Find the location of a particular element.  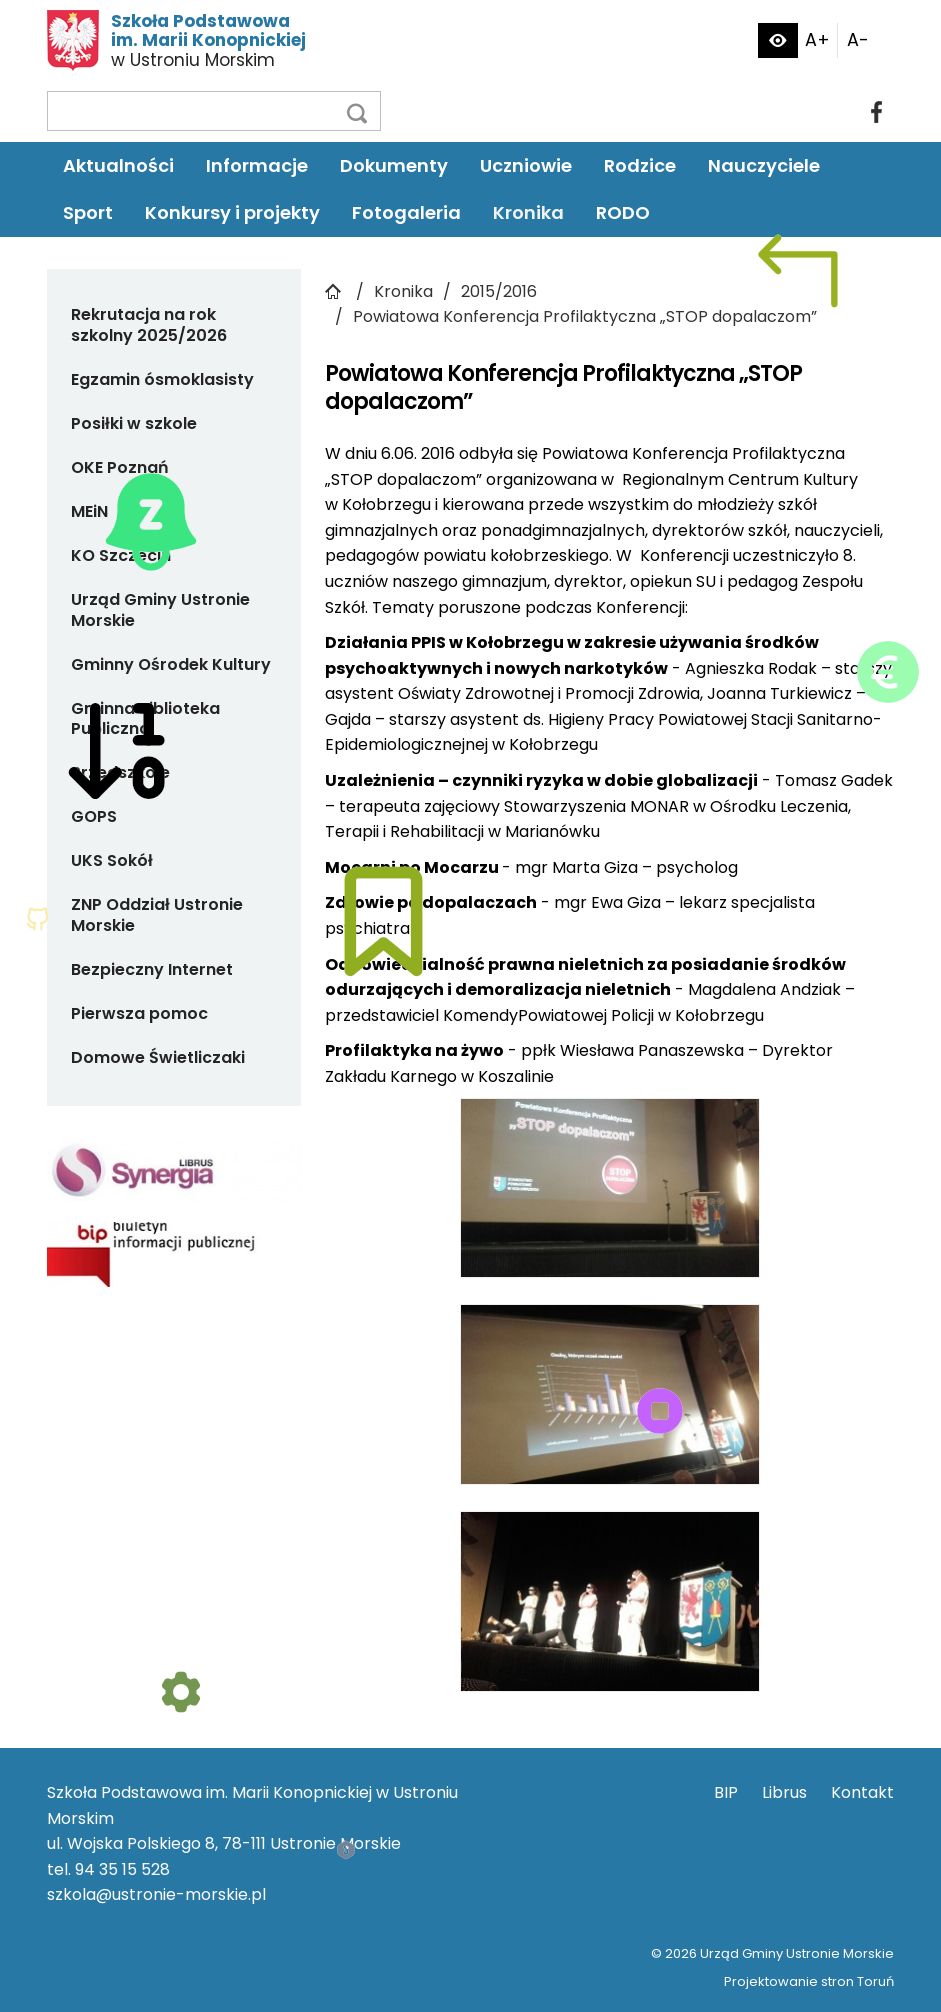

stop media playback is located at coordinates (660, 1411).